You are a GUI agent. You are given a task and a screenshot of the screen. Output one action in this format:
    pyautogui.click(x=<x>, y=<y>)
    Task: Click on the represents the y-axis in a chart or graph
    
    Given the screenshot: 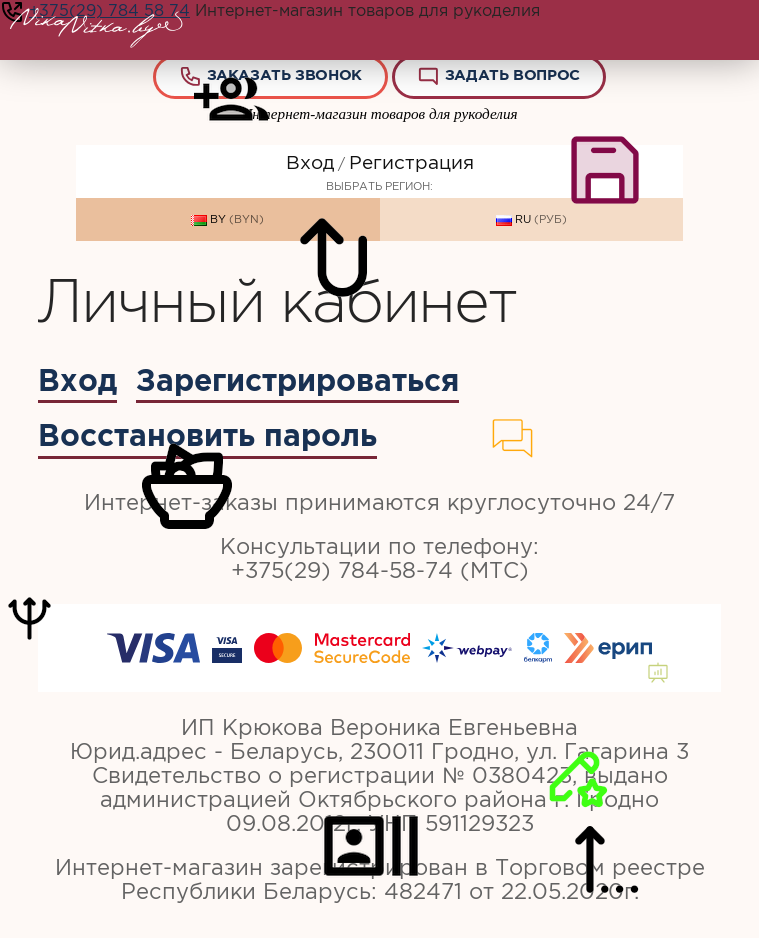 What is the action you would take?
    pyautogui.click(x=608, y=859)
    